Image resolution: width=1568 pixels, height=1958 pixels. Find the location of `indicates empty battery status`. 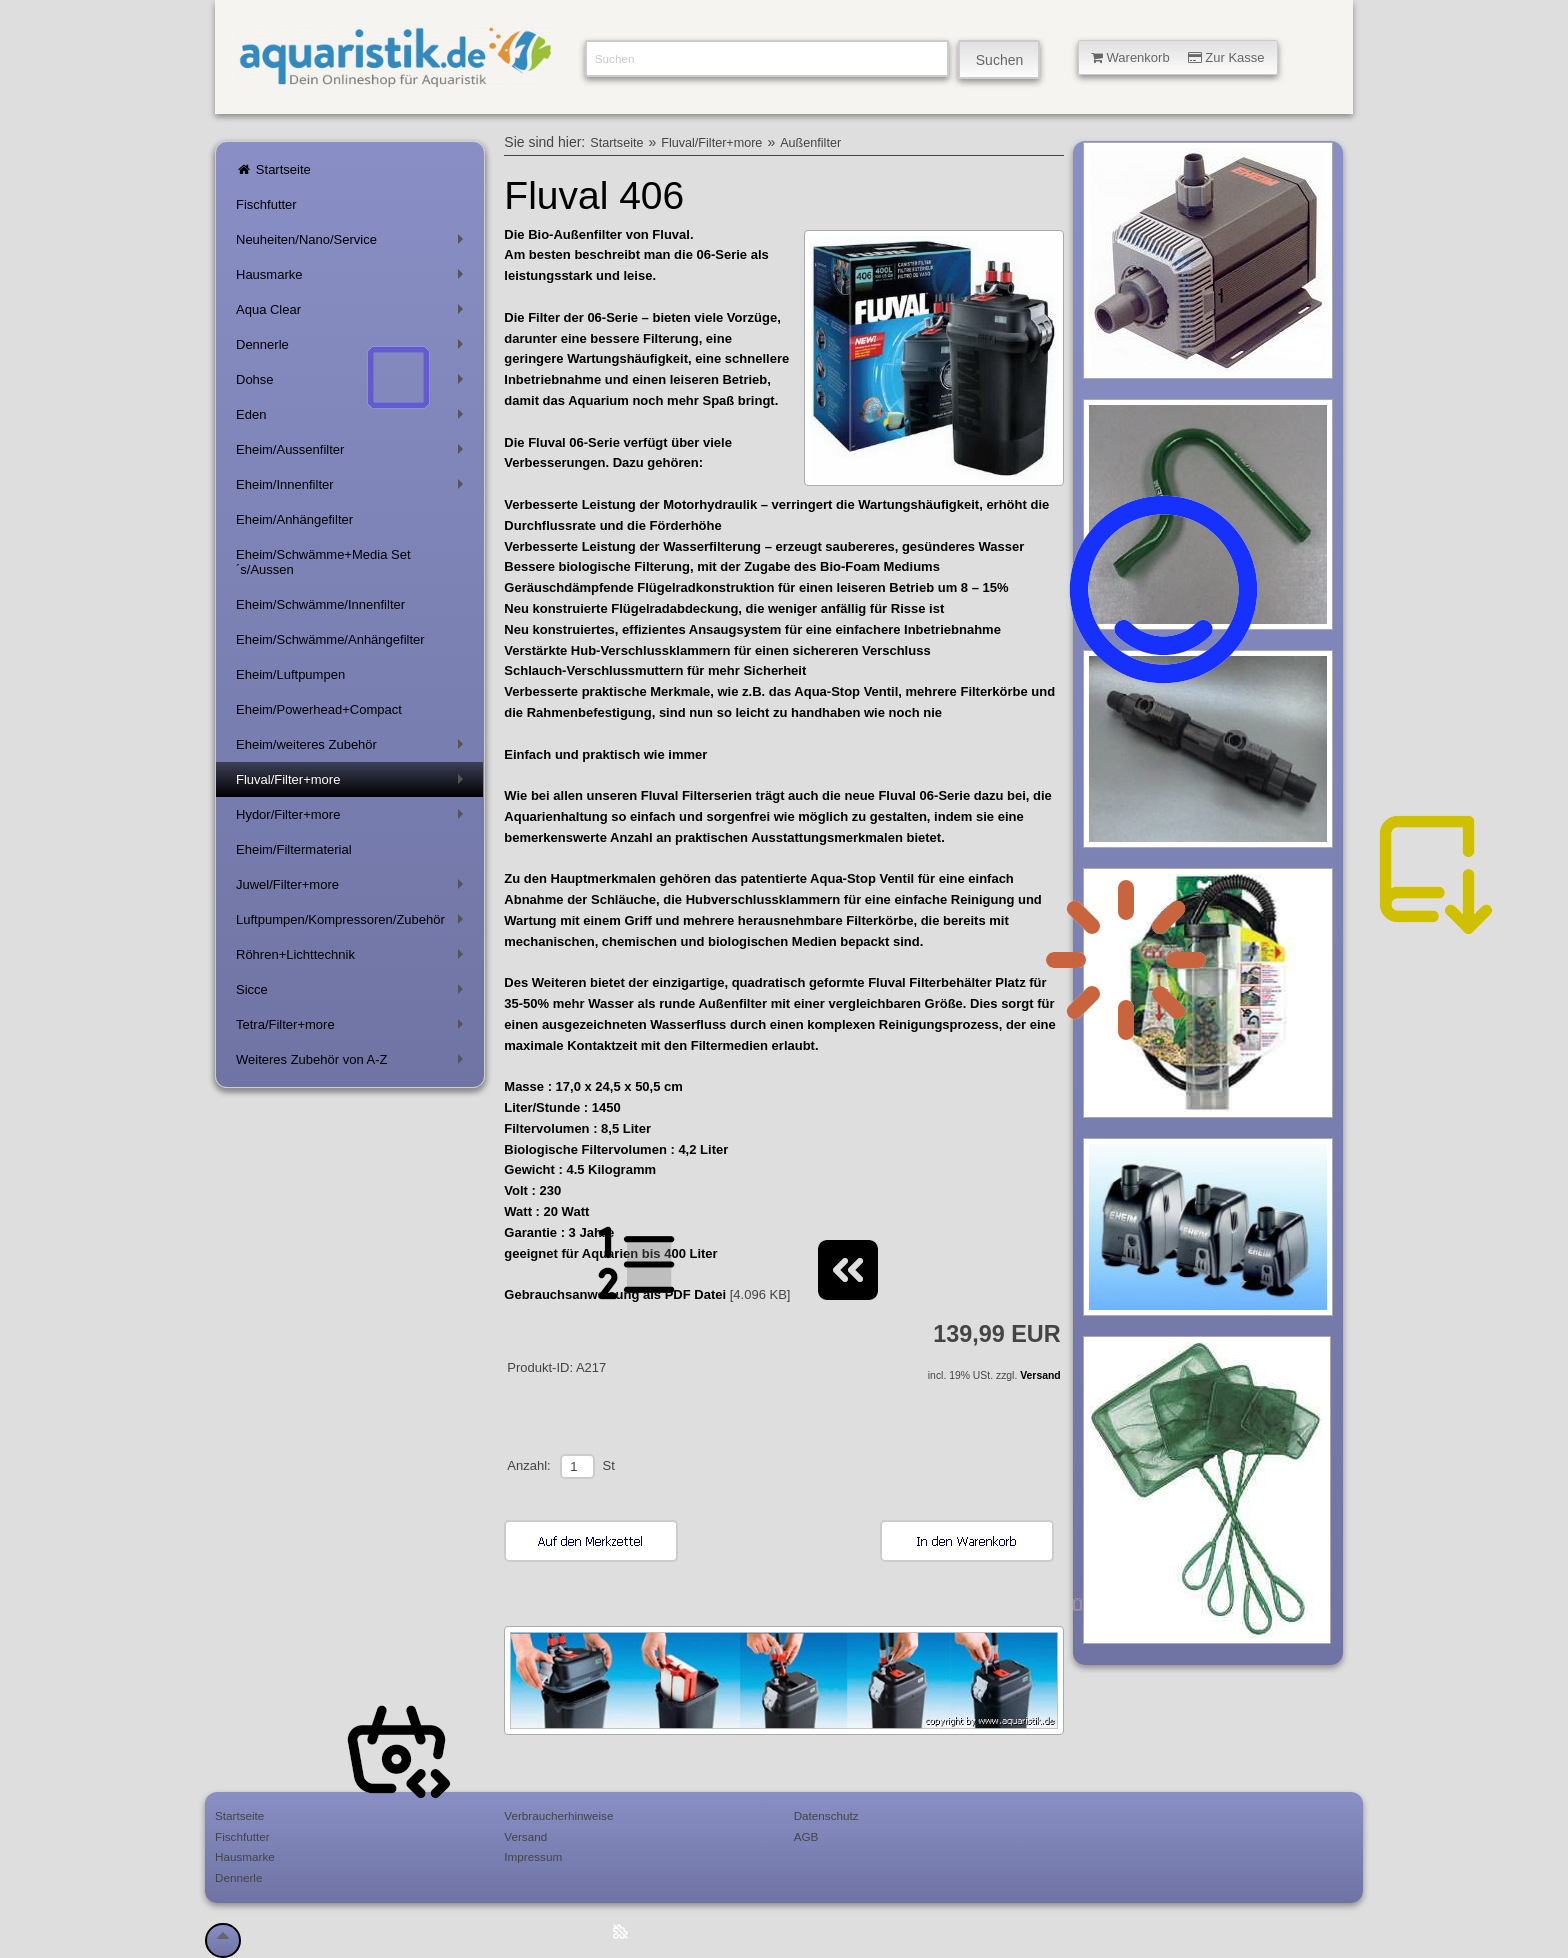

indicates empty battery status is located at coordinates (1077, 1604).